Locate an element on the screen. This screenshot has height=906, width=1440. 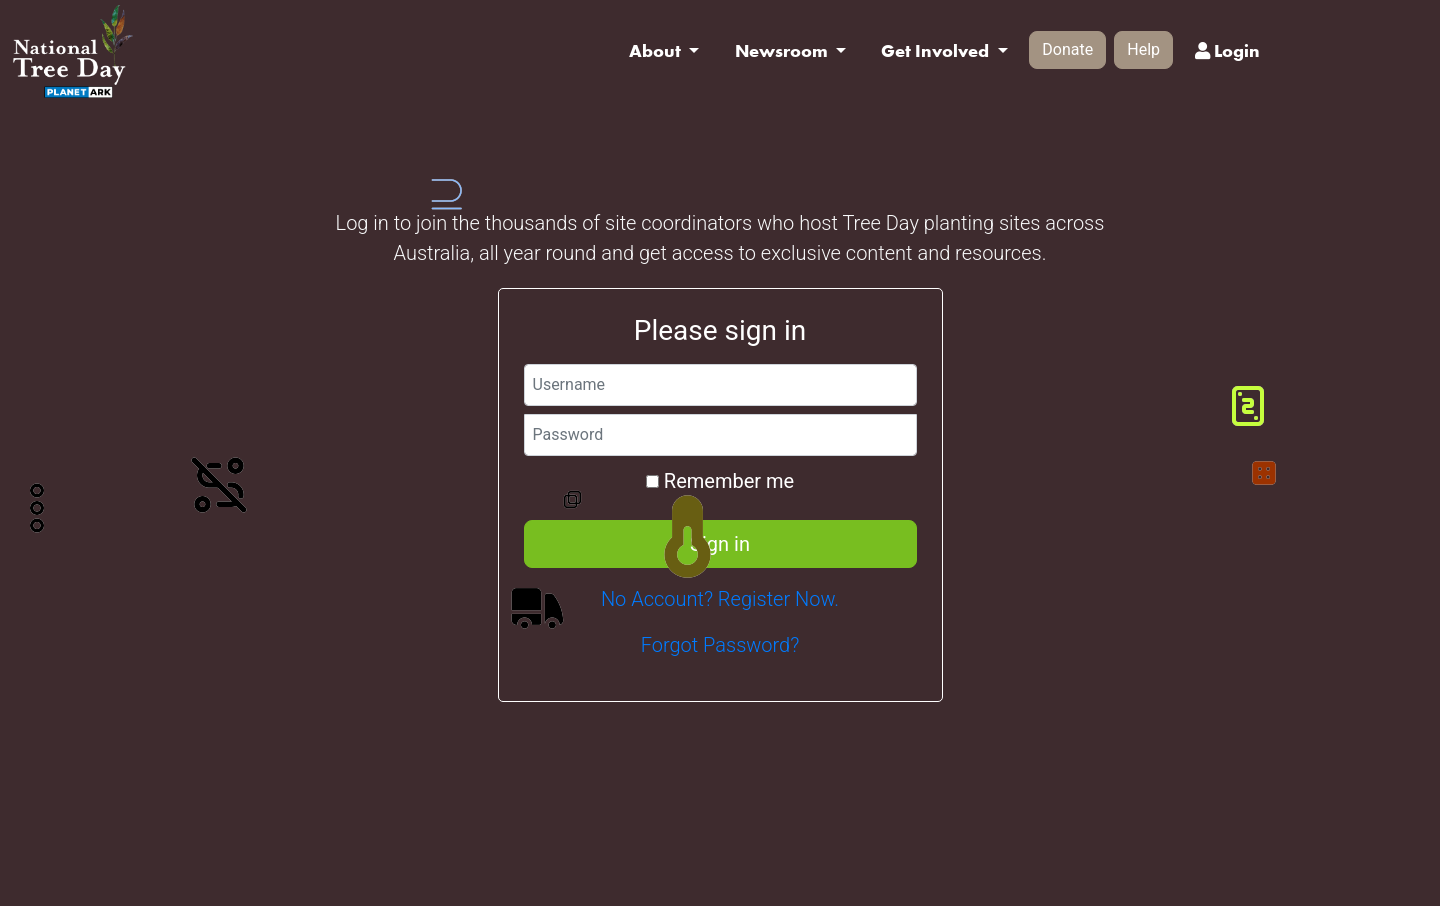
indicates moderate temperature level is located at coordinates (687, 536).